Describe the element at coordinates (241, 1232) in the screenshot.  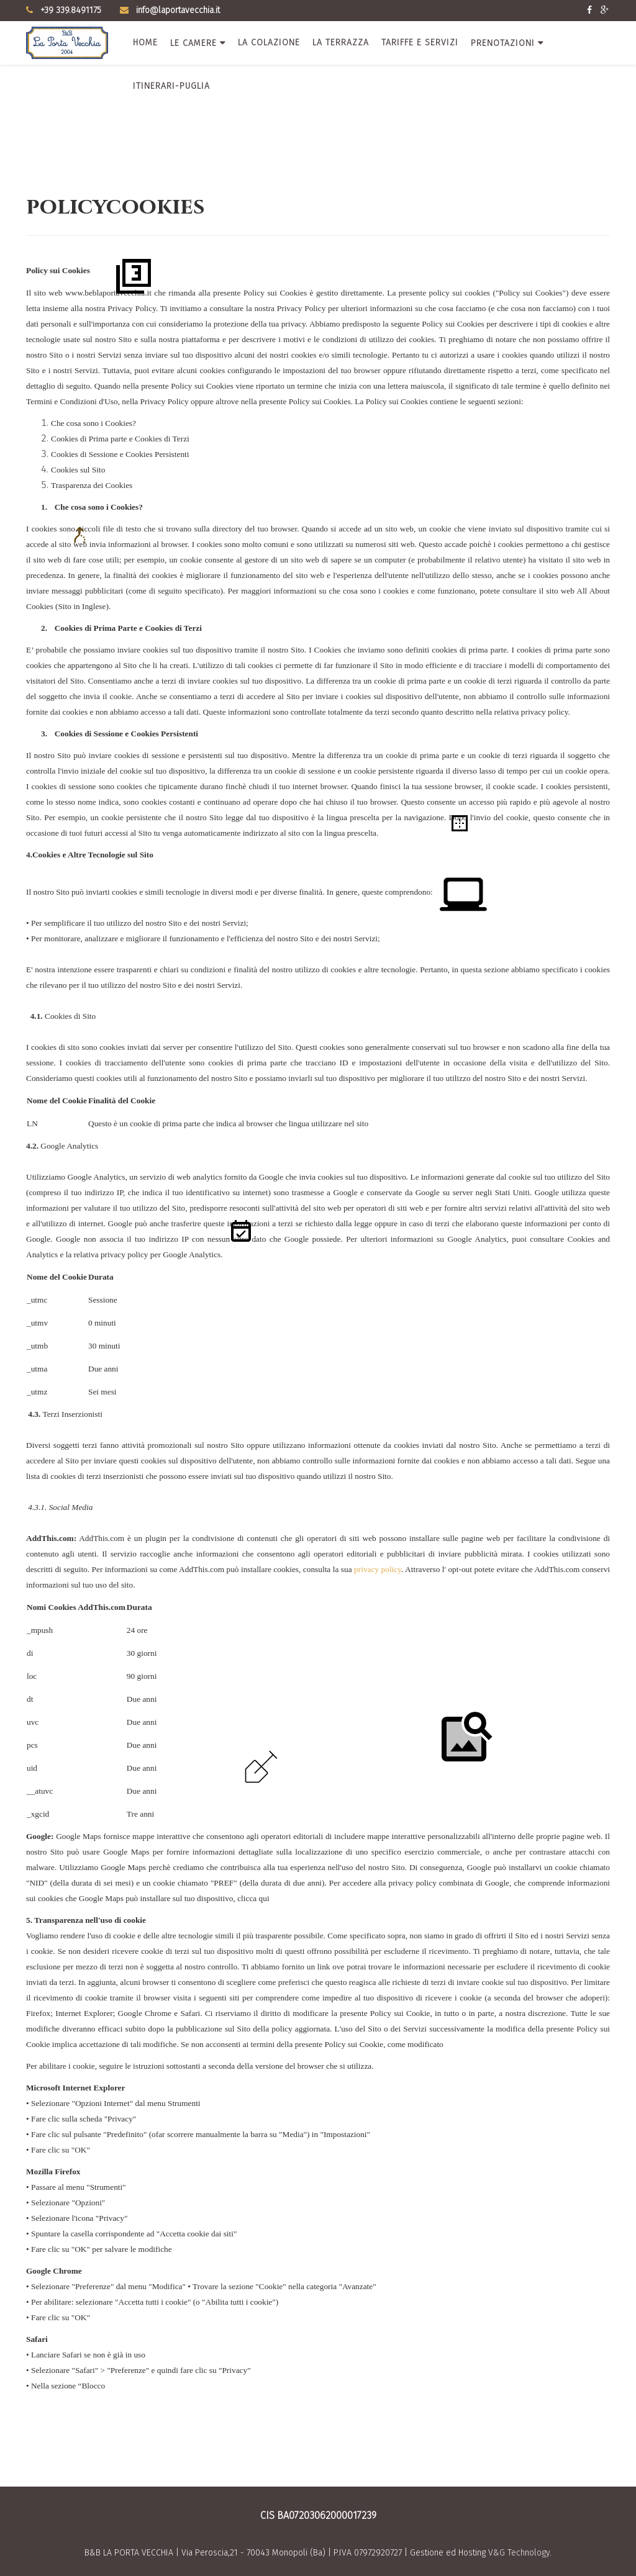
I see `event confirmed or available` at that location.